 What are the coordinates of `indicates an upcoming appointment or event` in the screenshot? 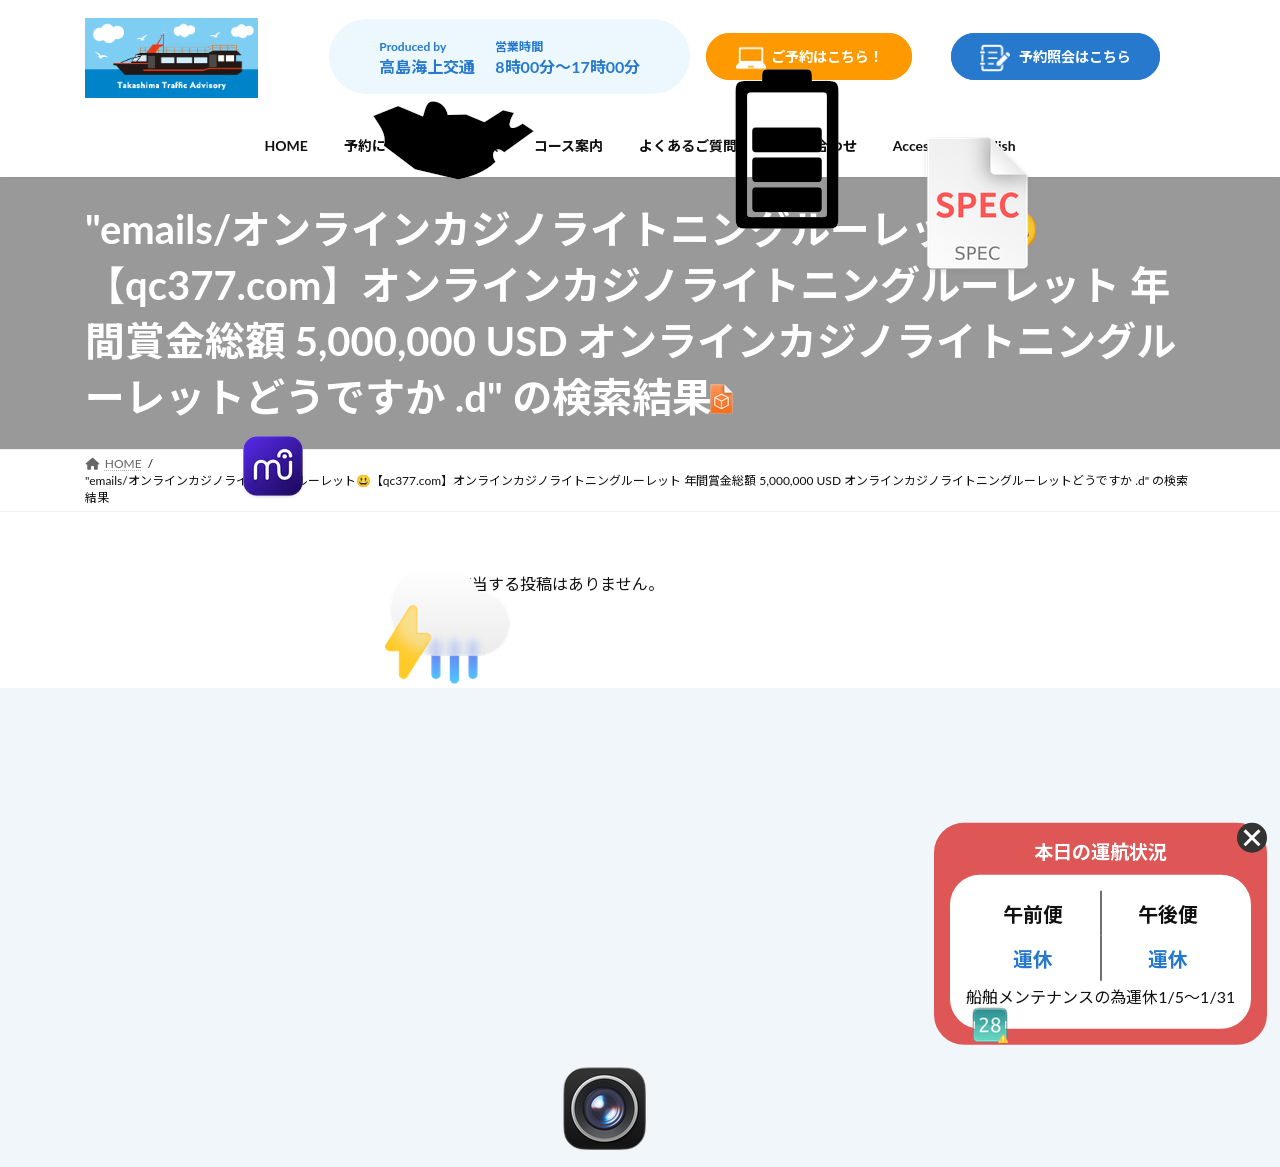 It's located at (990, 1025).